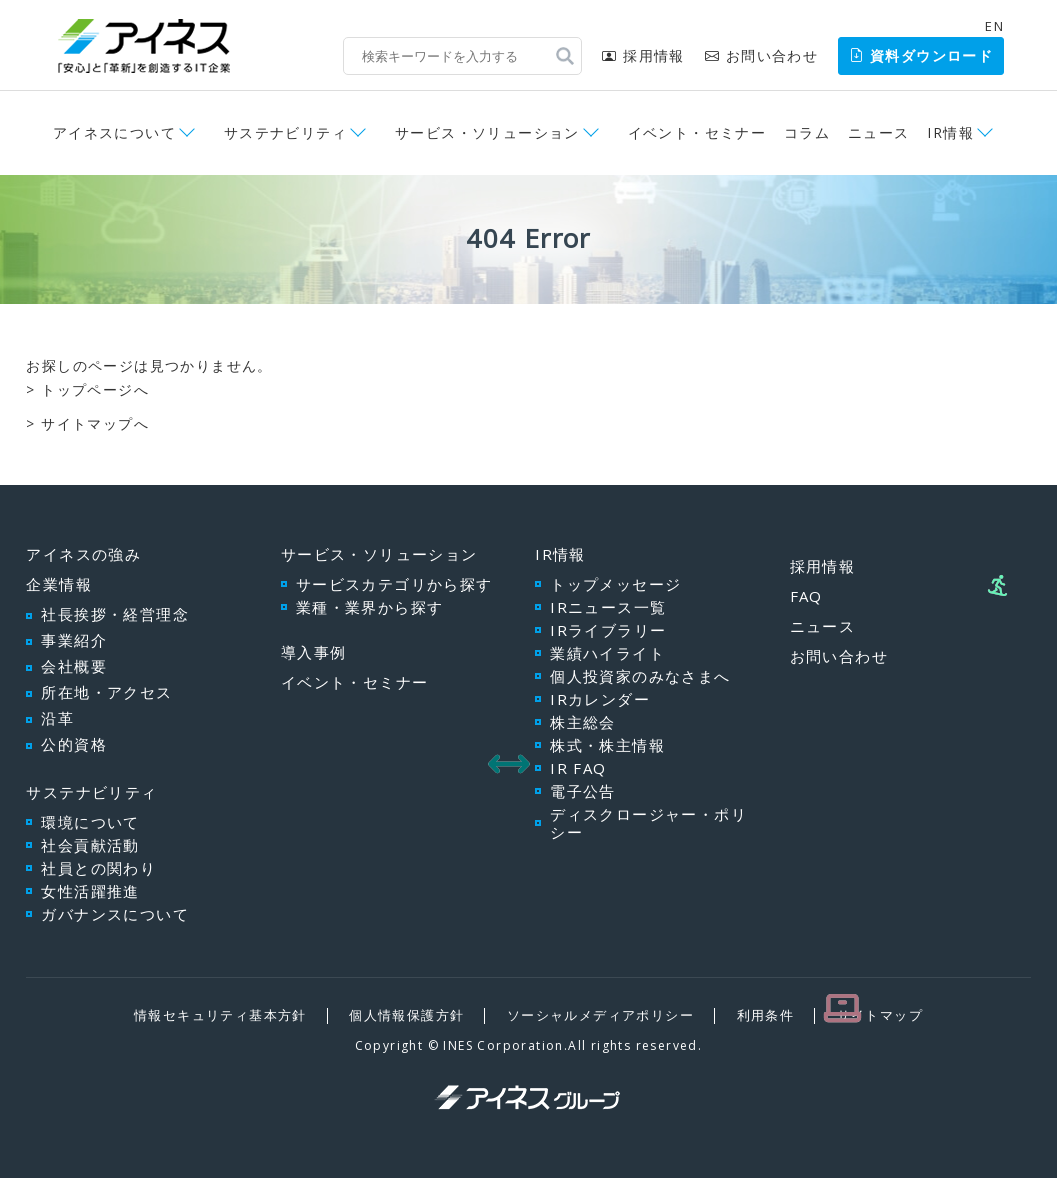  What do you see at coordinates (997, 585) in the screenshot?
I see `access snowboarding or winter sports content` at bounding box center [997, 585].